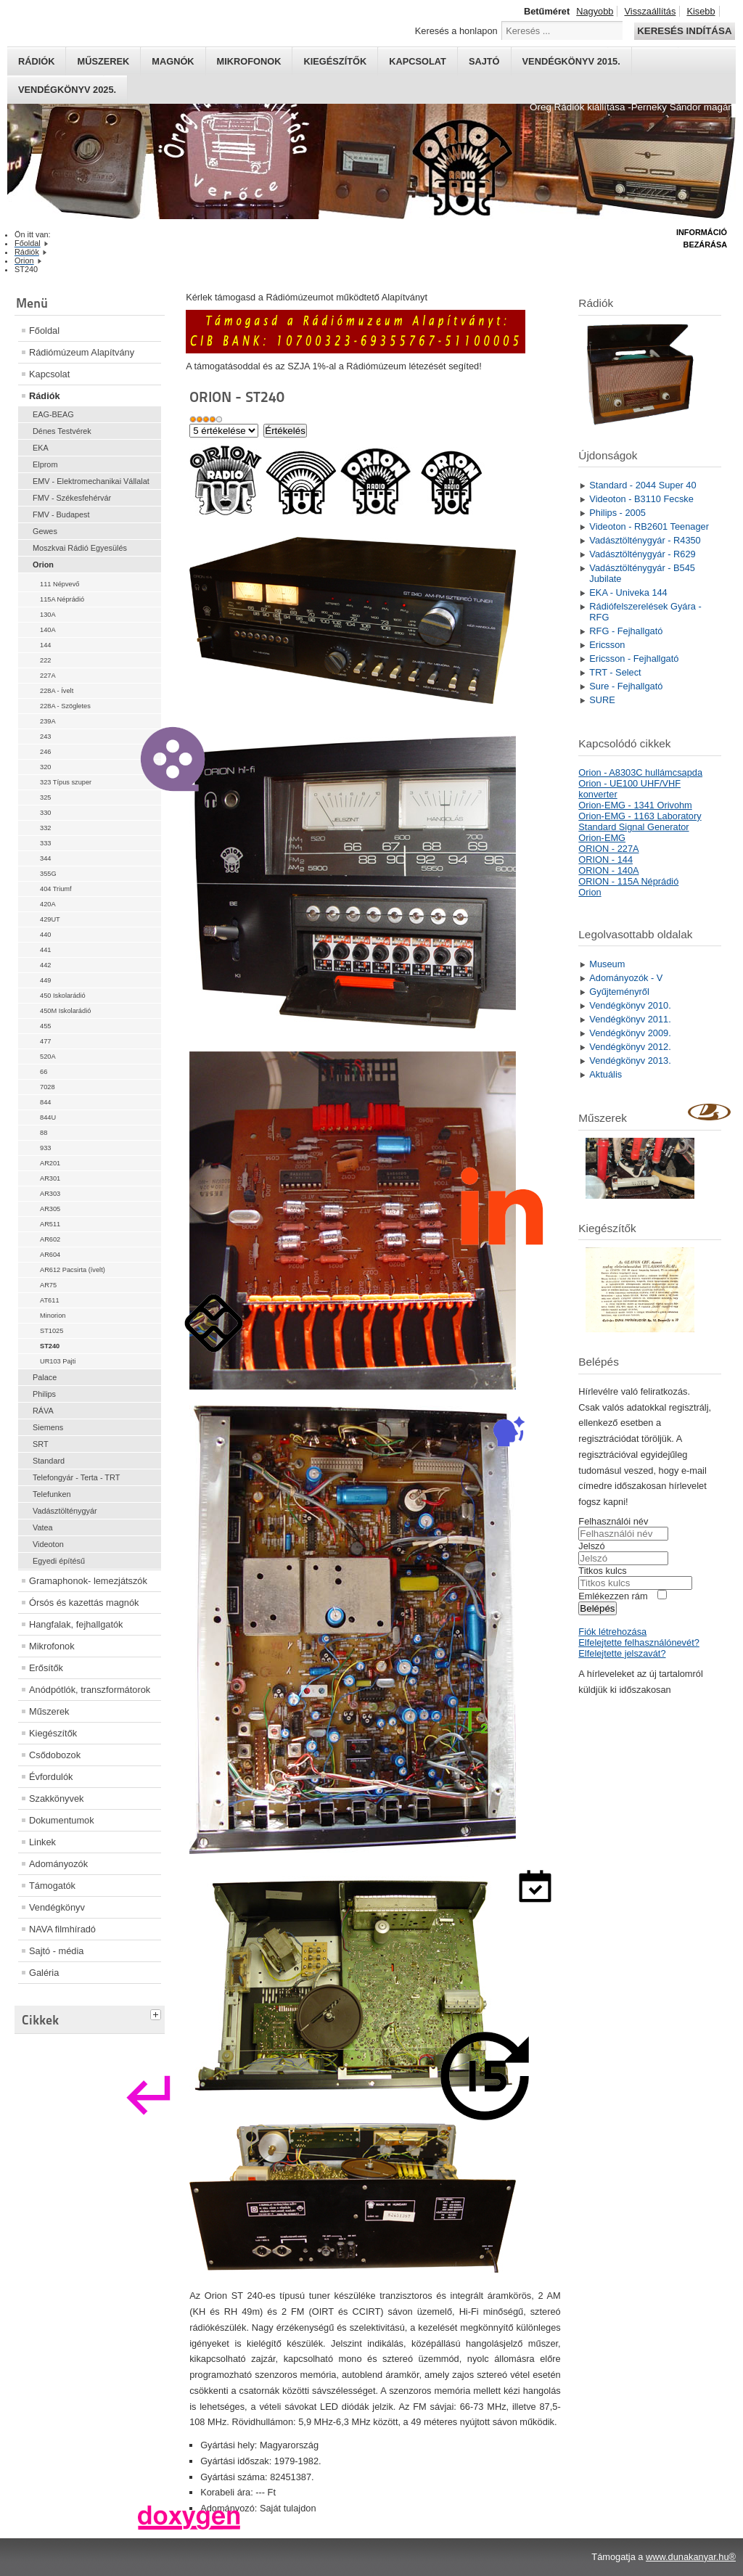  Describe the element at coordinates (189, 2517) in the screenshot. I see `link to Doxygen documentation generator` at that location.